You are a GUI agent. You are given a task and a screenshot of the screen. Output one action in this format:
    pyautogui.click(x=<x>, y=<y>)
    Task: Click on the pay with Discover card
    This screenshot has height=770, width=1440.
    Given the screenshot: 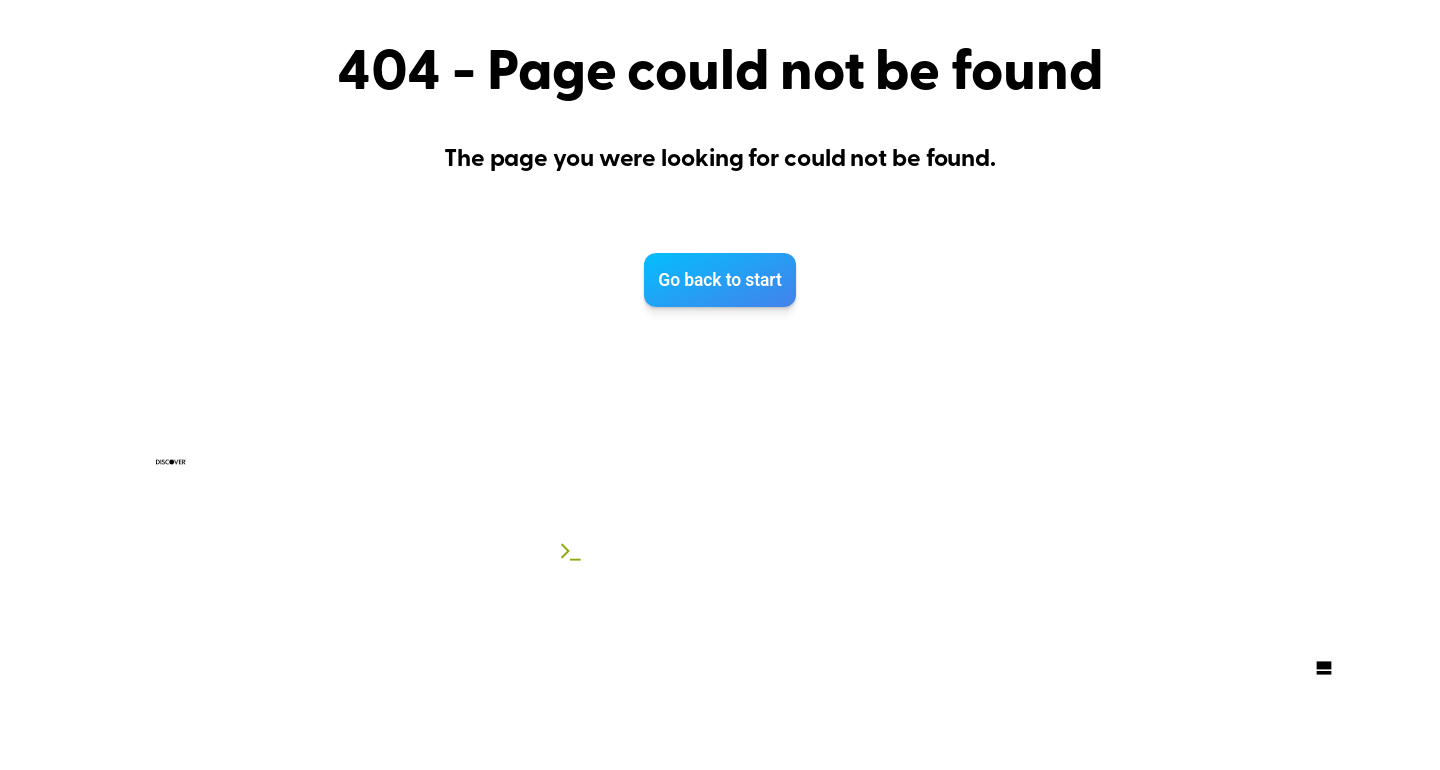 What is the action you would take?
    pyautogui.click(x=171, y=462)
    